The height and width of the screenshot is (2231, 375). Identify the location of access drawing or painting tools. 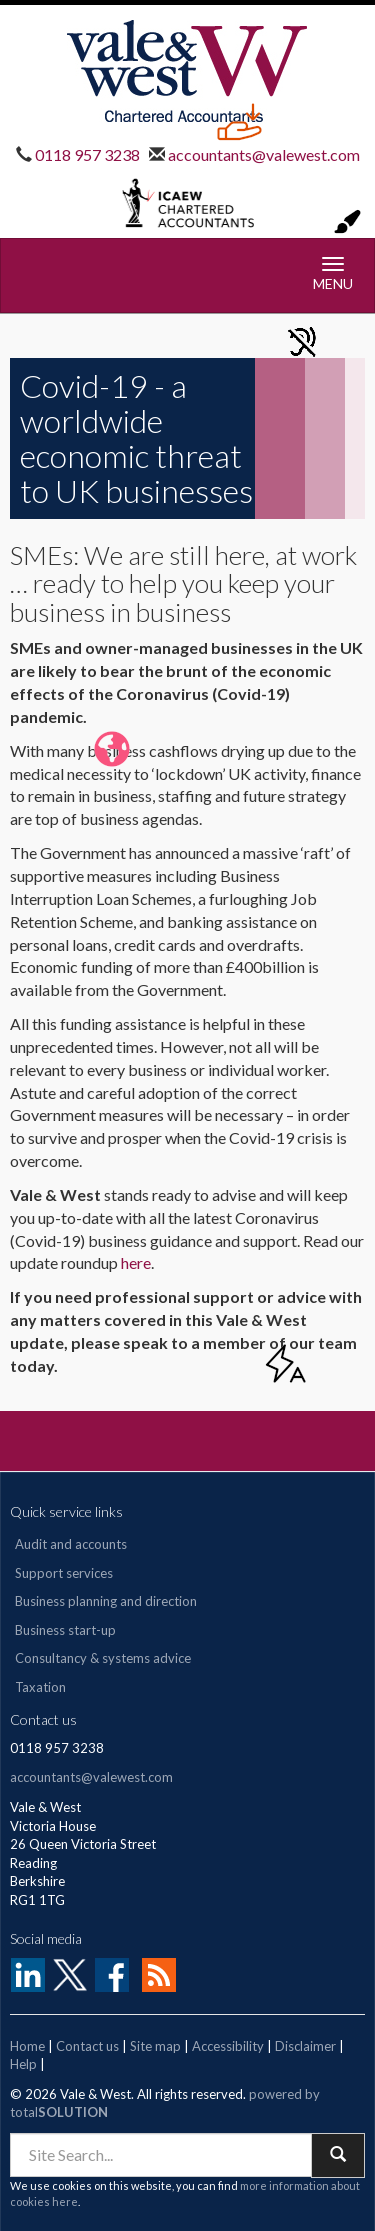
(347, 221).